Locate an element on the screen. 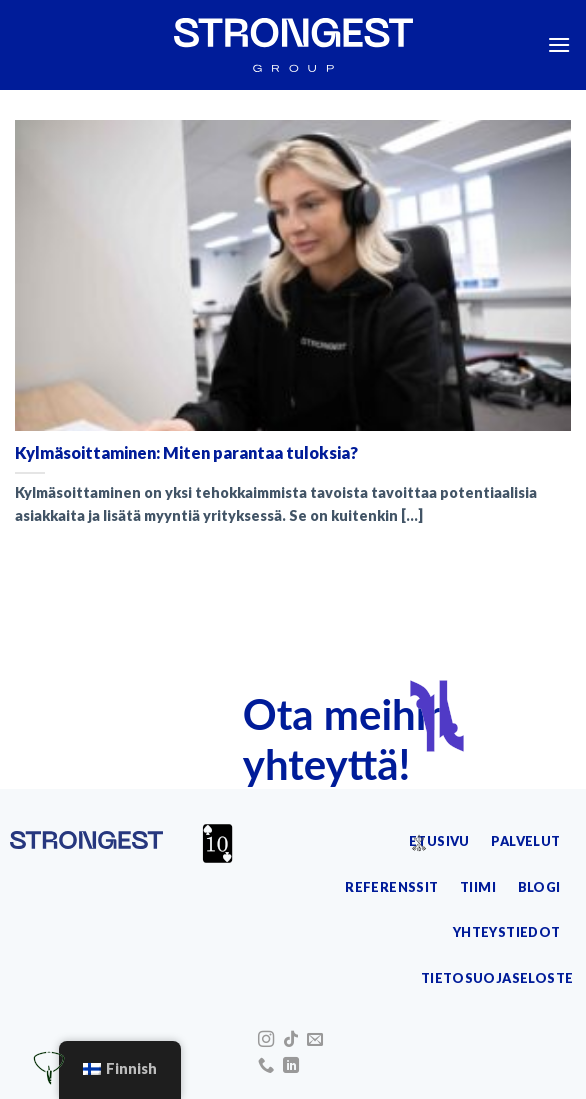 The image size is (586, 1099). challenge another player to a duel is located at coordinates (437, 716).